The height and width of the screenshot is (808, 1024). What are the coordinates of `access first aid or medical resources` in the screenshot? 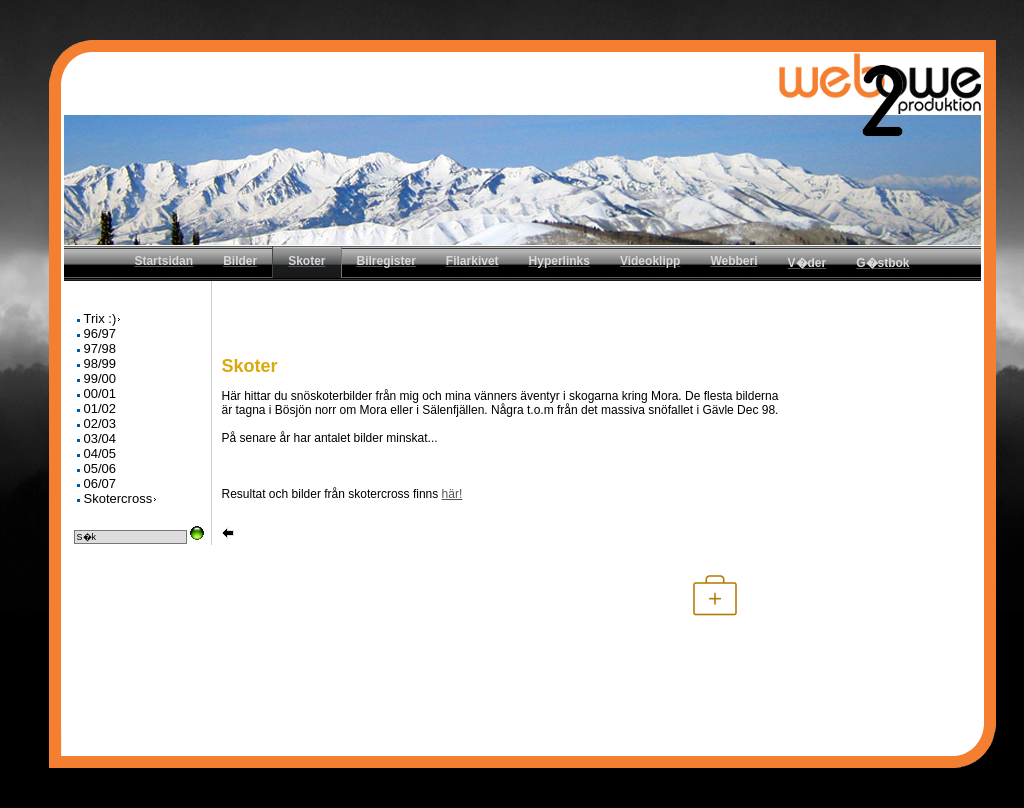 It's located at (715, 597).